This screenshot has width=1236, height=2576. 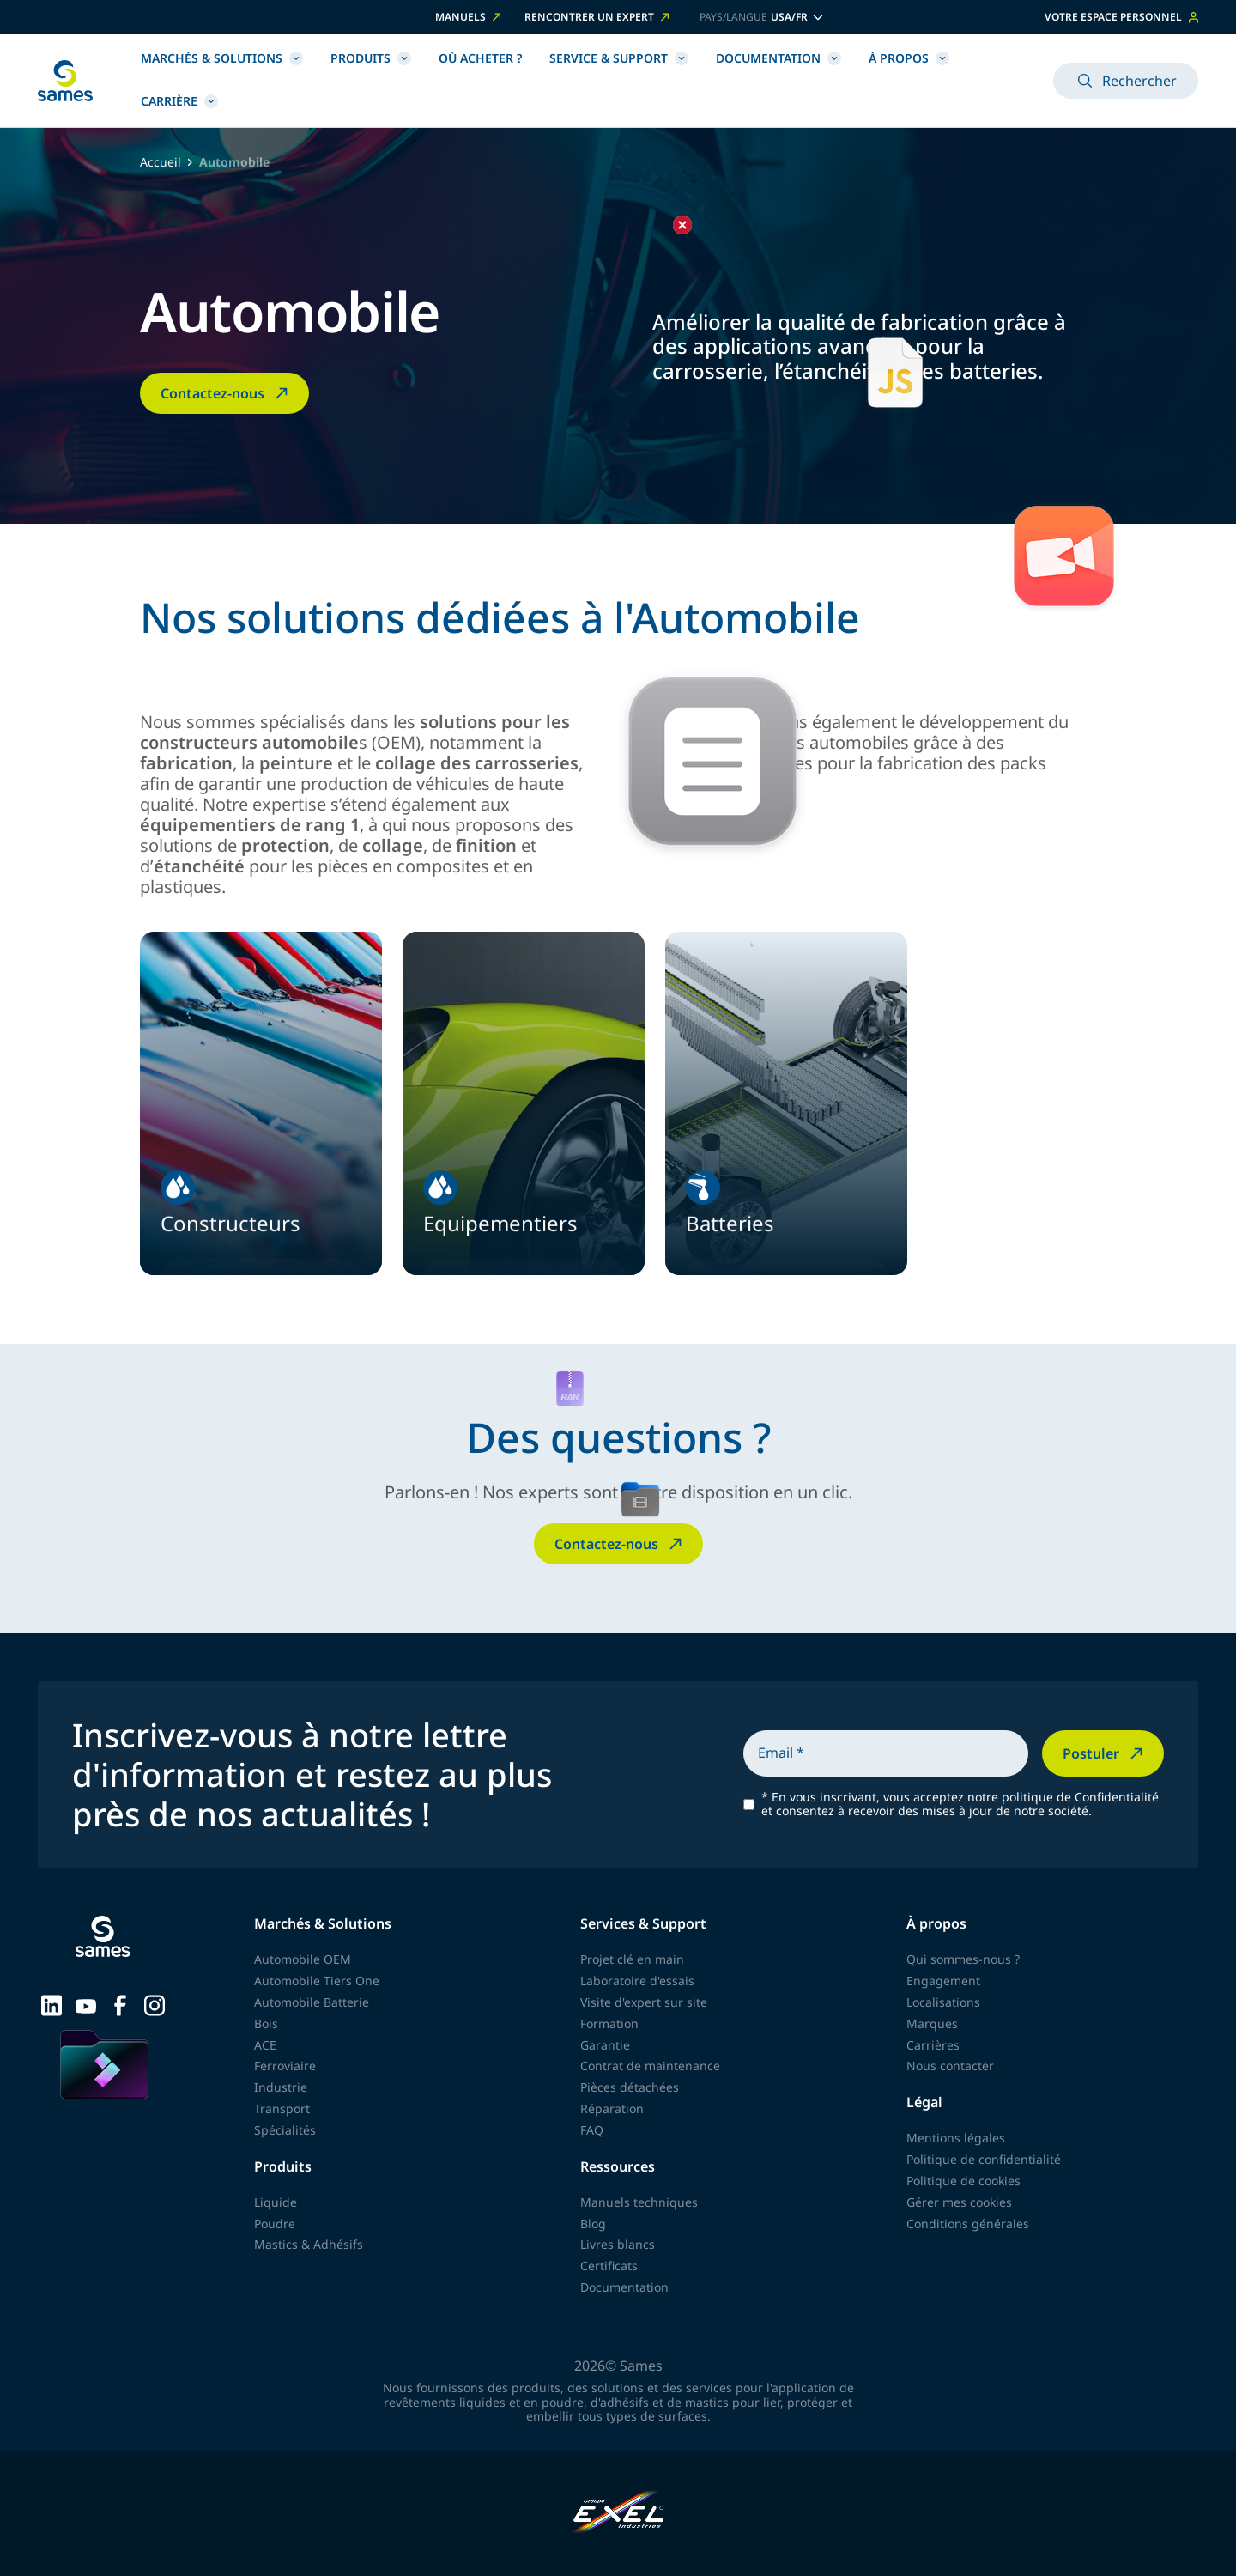 What do you see at coordinates (640, 1499) in the screenshot?
I see `open your videos folder` at bounding box center [640, 1499].